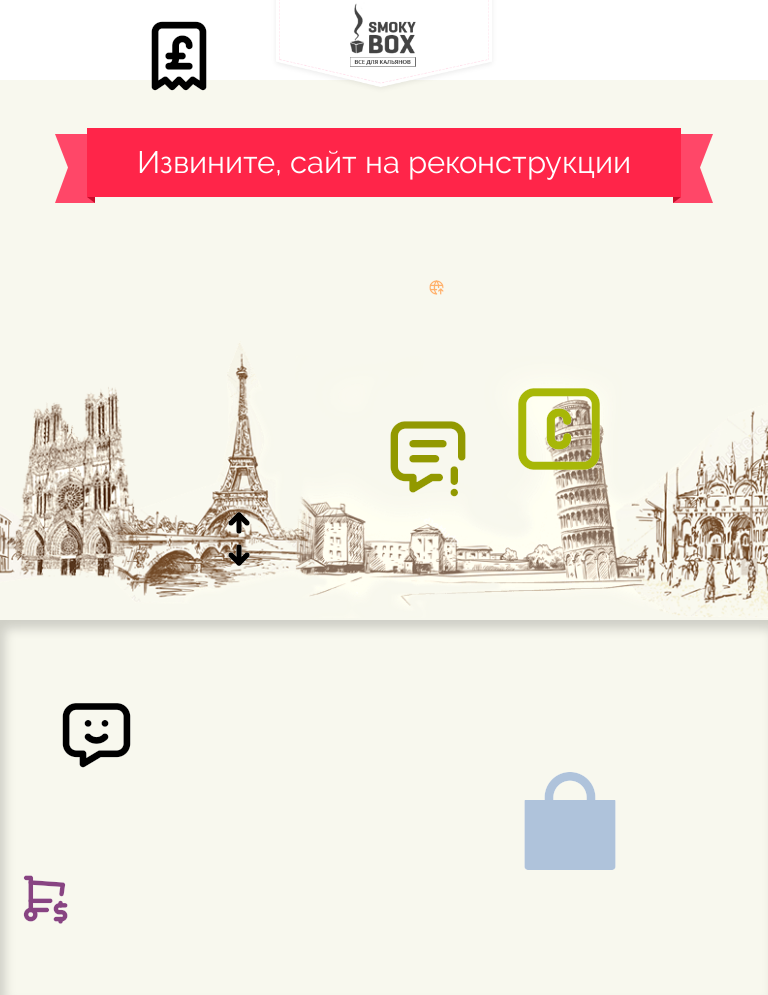 The width and height of the screenshot is (768, 995). I want to click on view cart total or pricing, so click(44, 898).